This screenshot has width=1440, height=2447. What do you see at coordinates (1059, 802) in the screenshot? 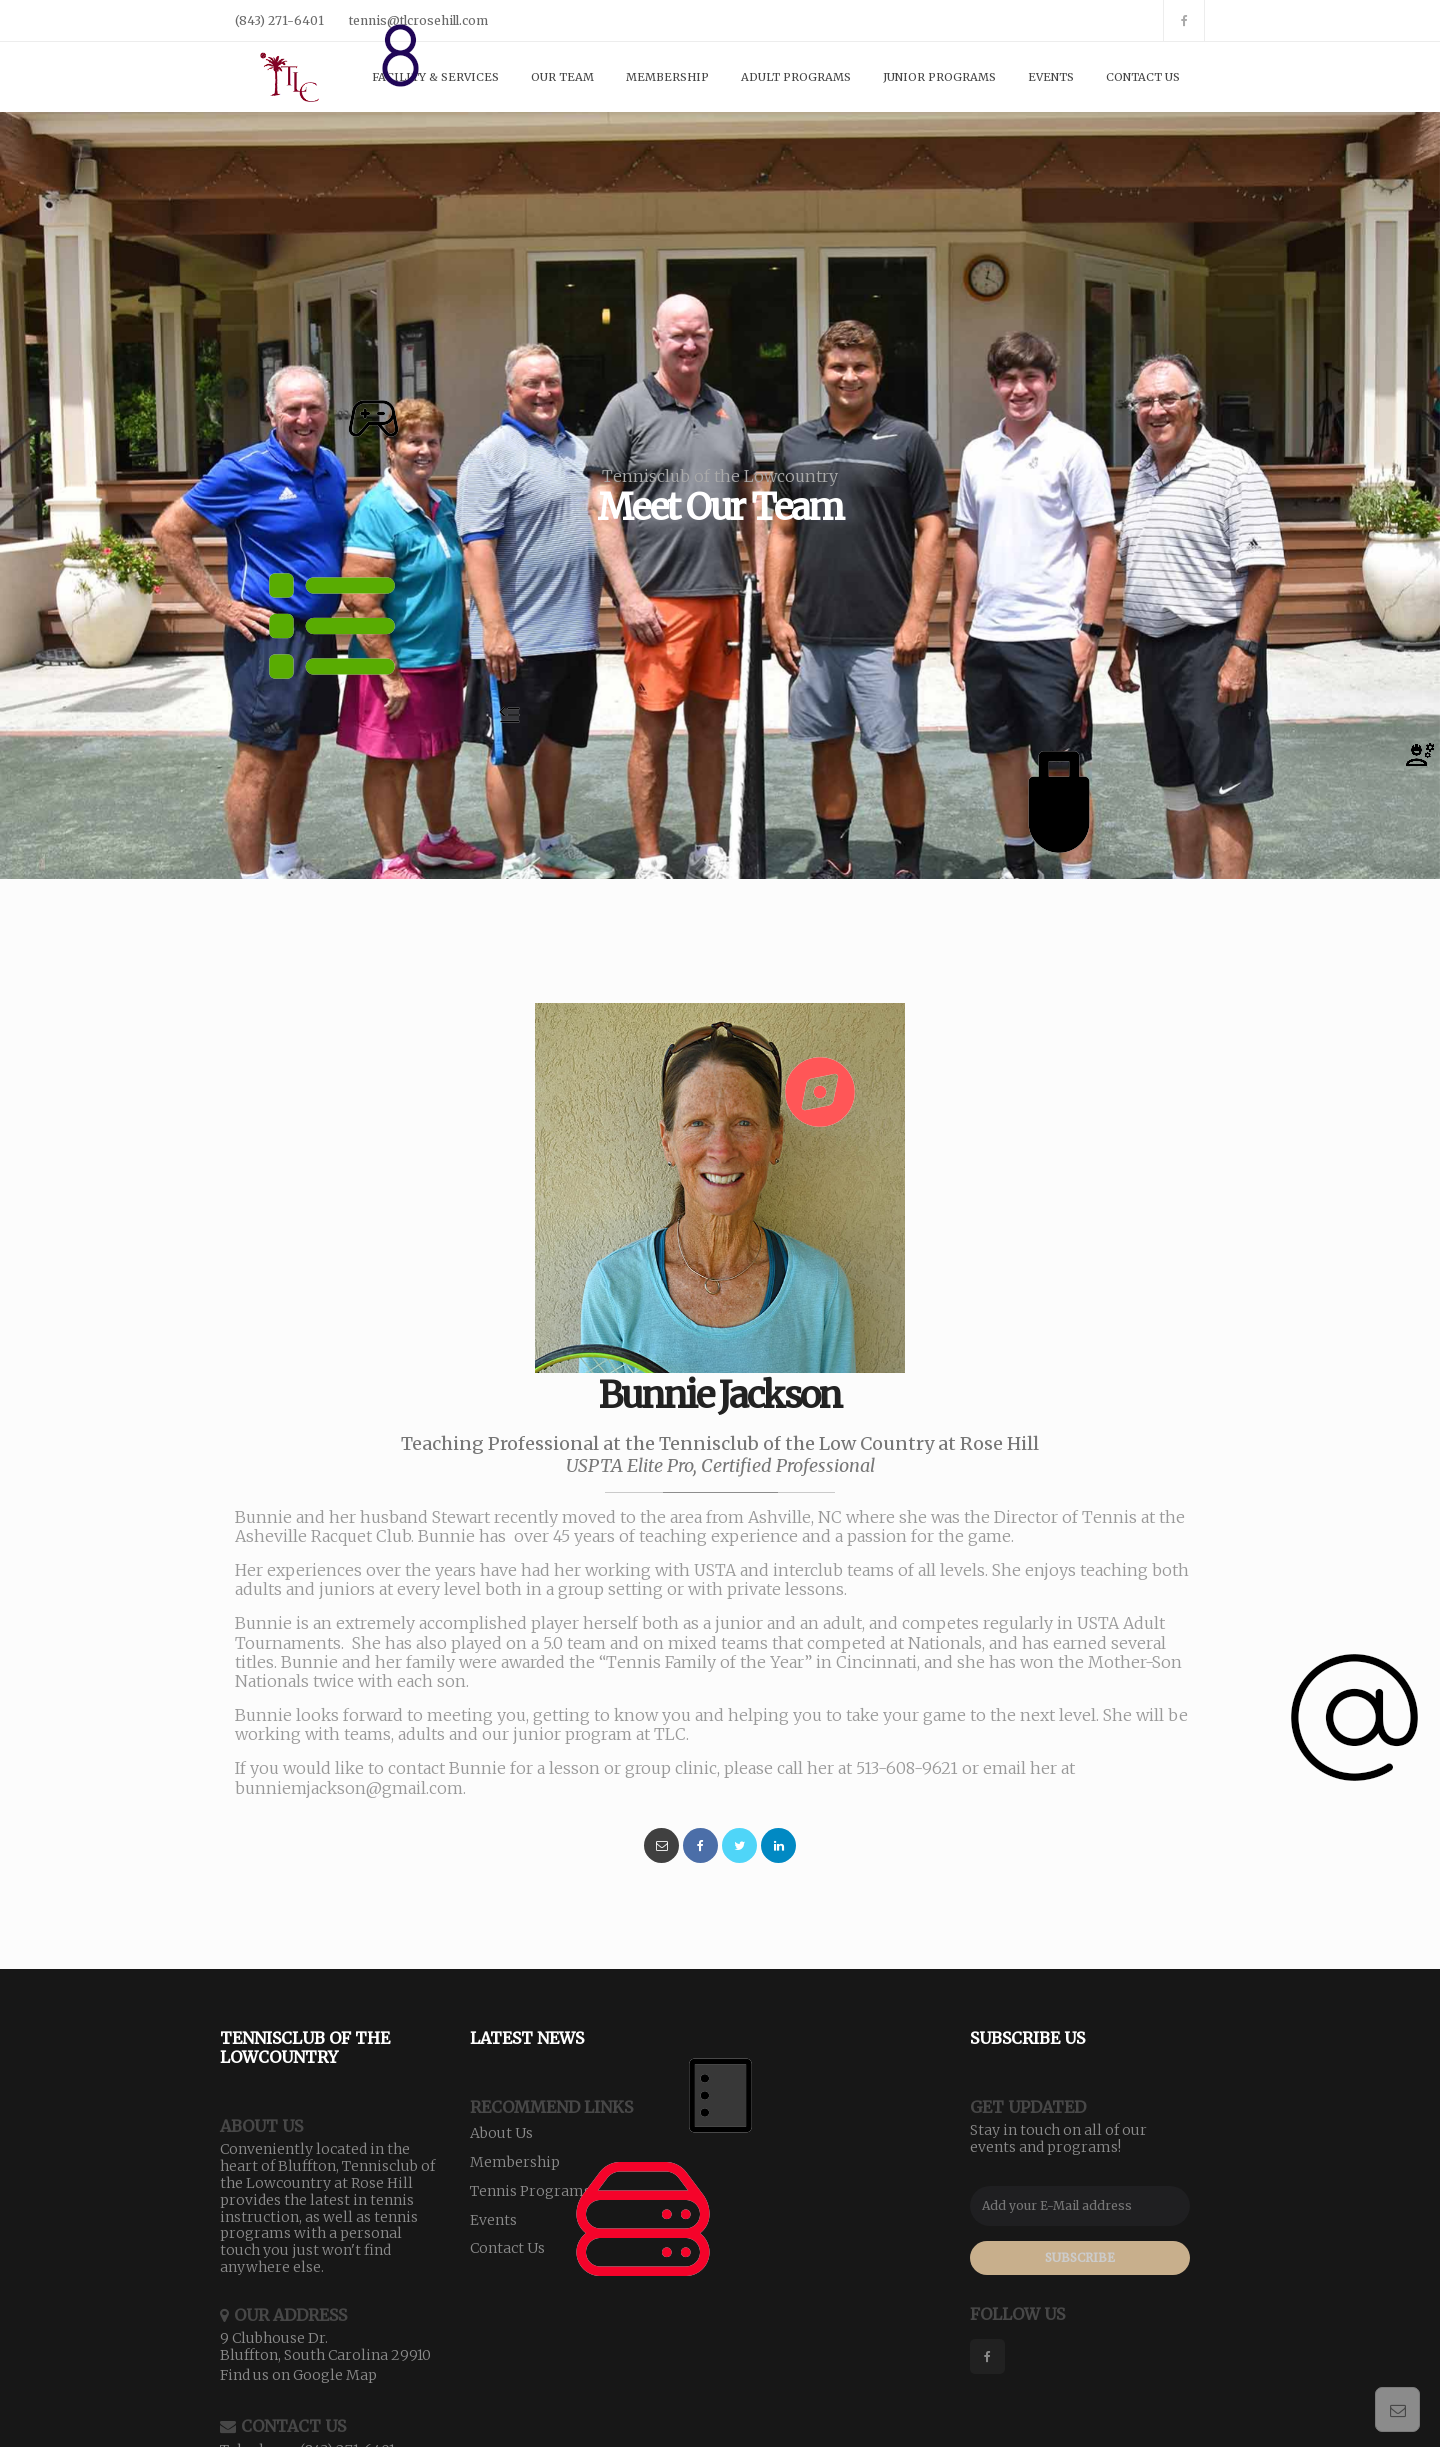
I see `connect a USB device` at bounding box center [1059, 802].